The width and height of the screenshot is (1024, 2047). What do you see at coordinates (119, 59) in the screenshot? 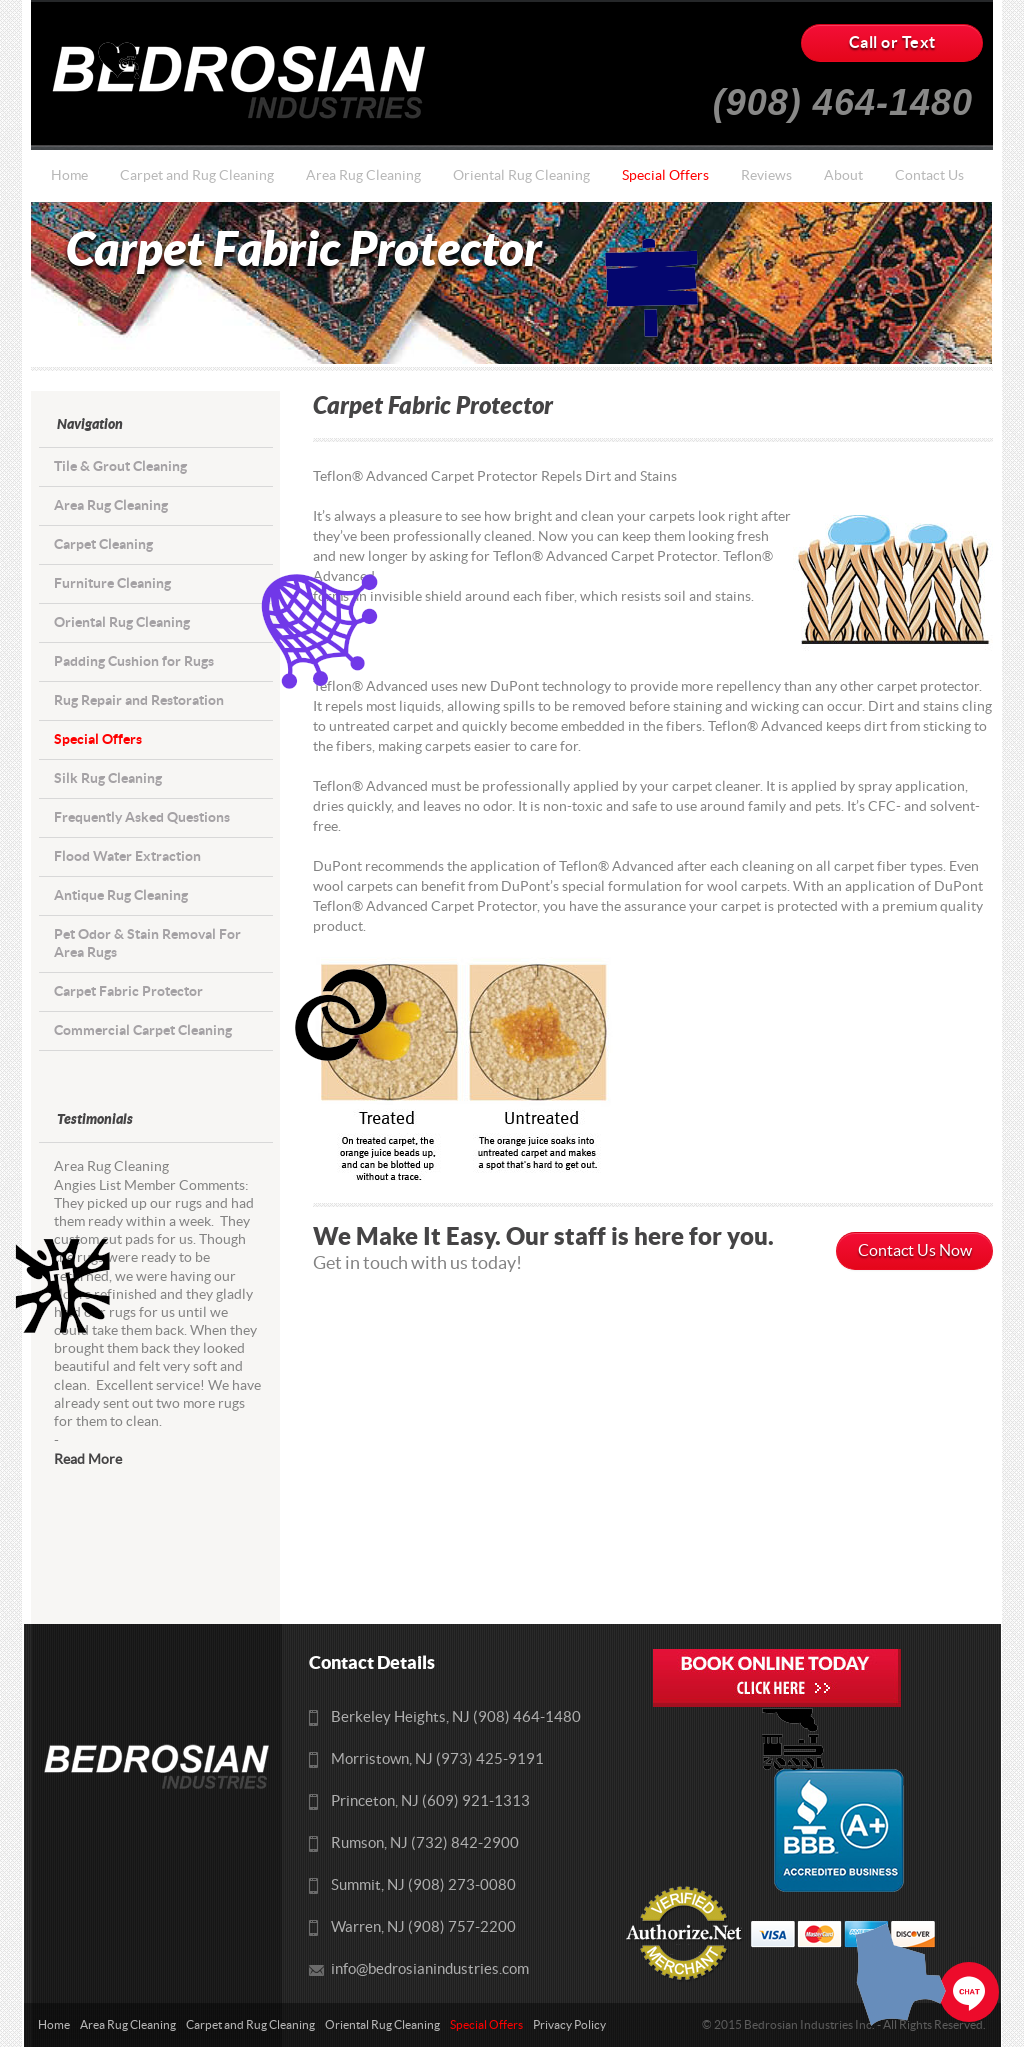
I see `tap into health or life resources` at bounding box center [119, 59].